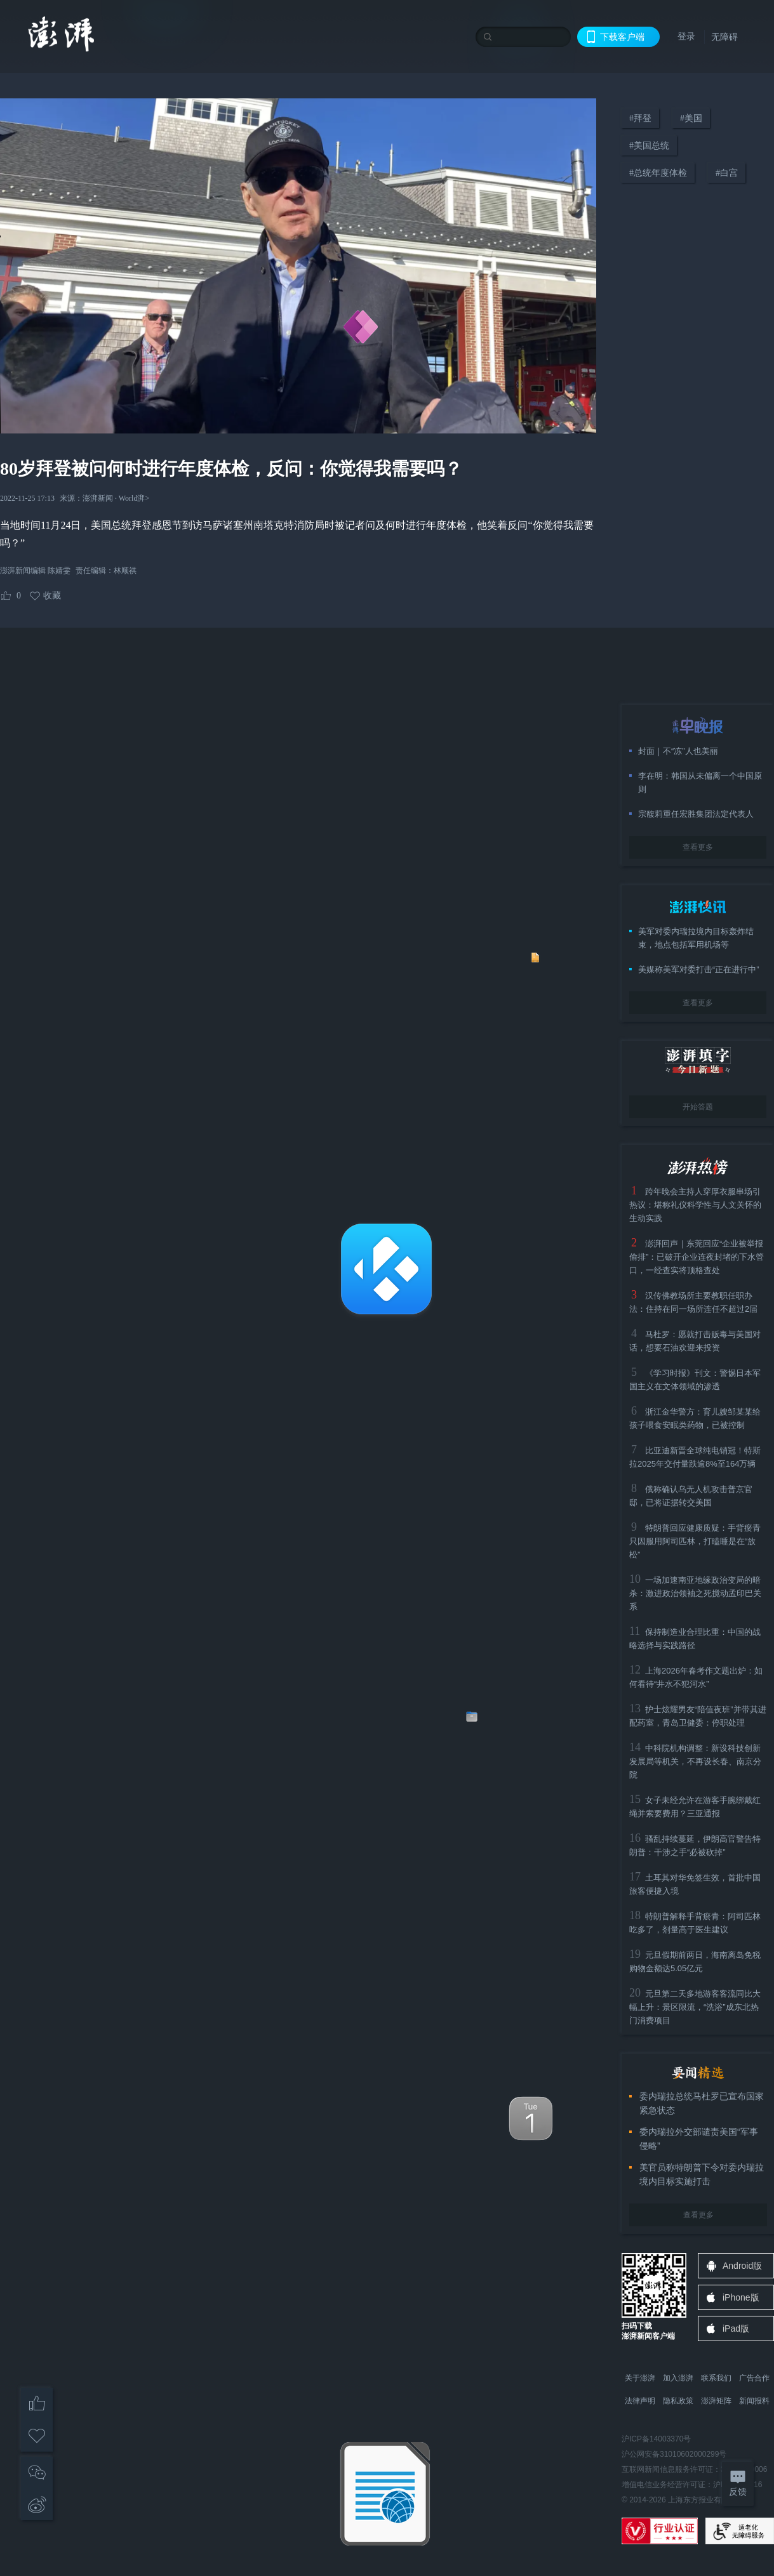 This screenshot has height=2576, width=774. What do you see at coordinates (531, 2118) in the screenshot?
I see `open the calendar app` at bounding box center [531, 2118].